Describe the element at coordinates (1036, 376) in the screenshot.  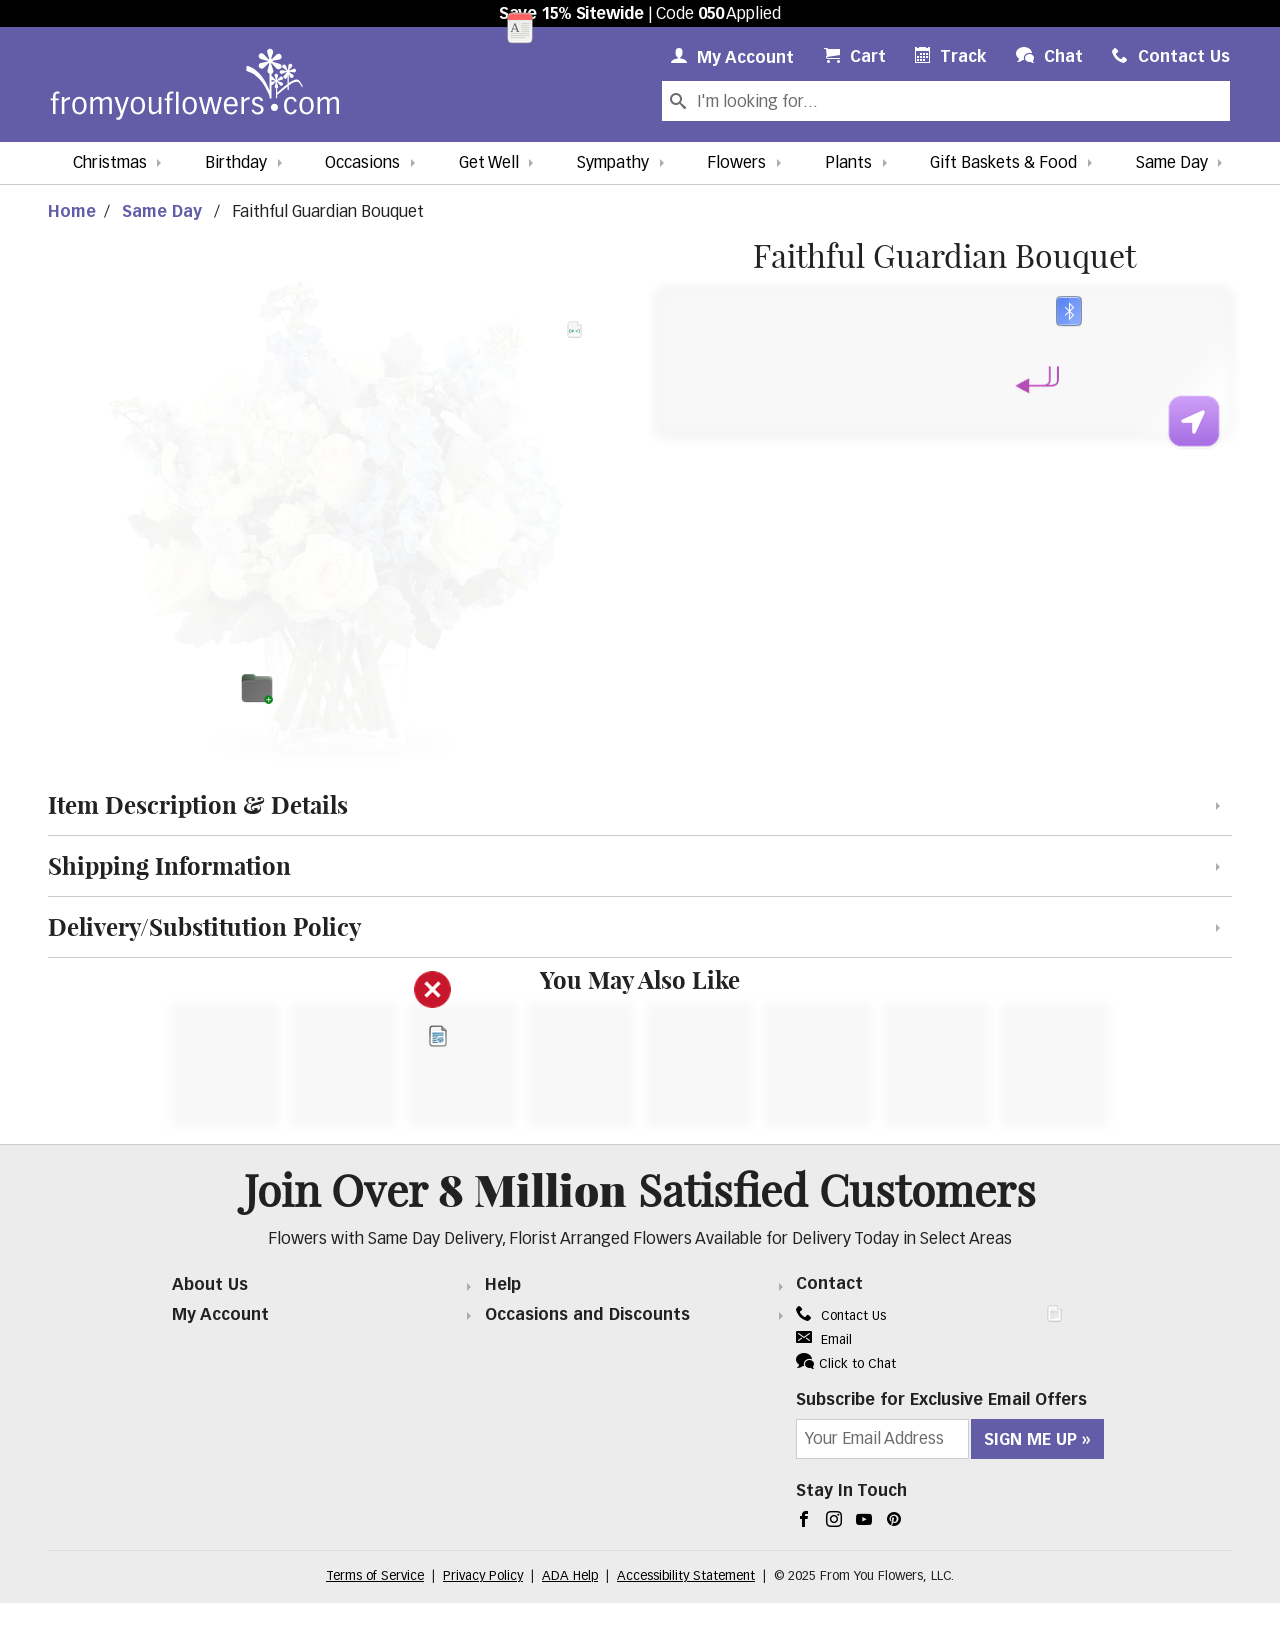
I see `reply all to an email message` at that location.